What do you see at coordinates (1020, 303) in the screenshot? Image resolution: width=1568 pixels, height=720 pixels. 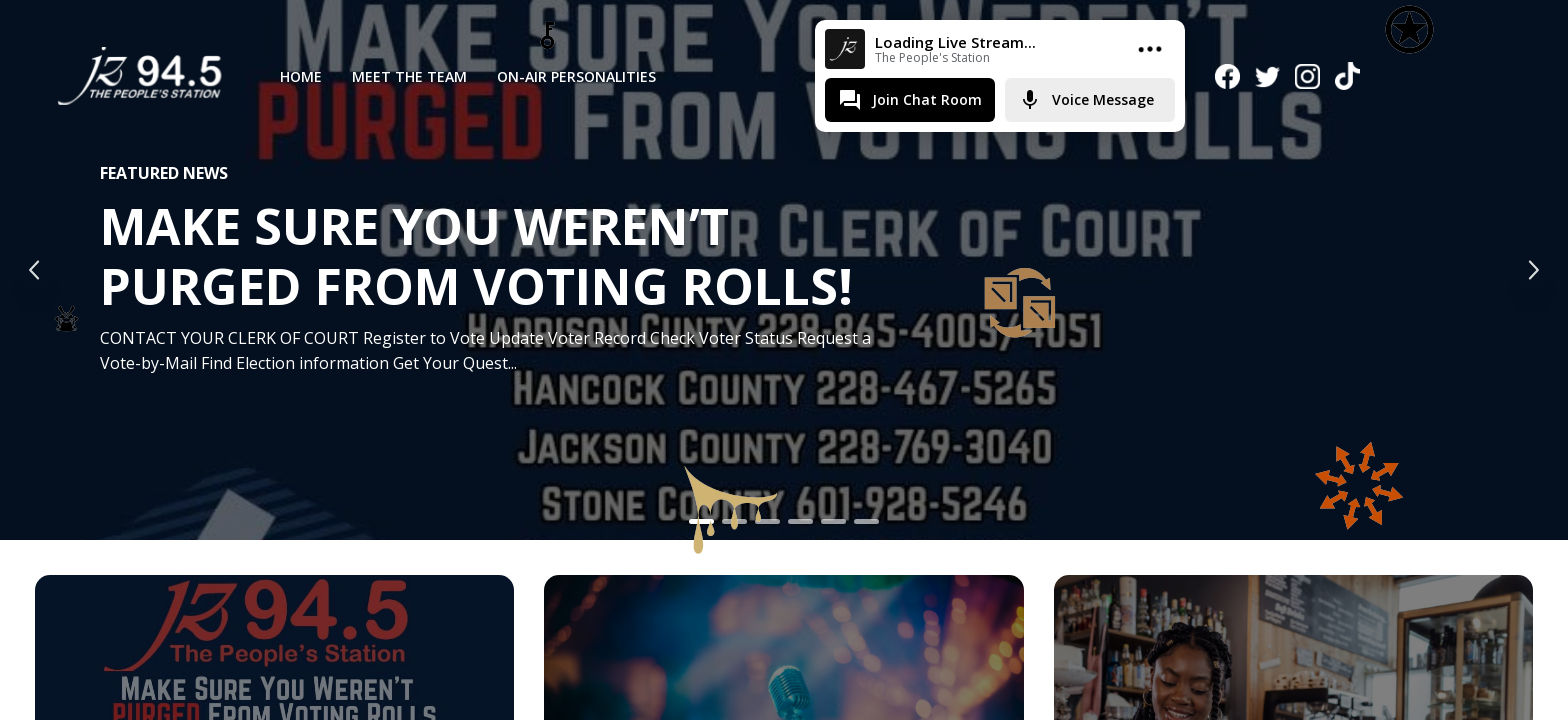 I see `initiate a trade or exchange between players` at bounding box center [1020, 303].